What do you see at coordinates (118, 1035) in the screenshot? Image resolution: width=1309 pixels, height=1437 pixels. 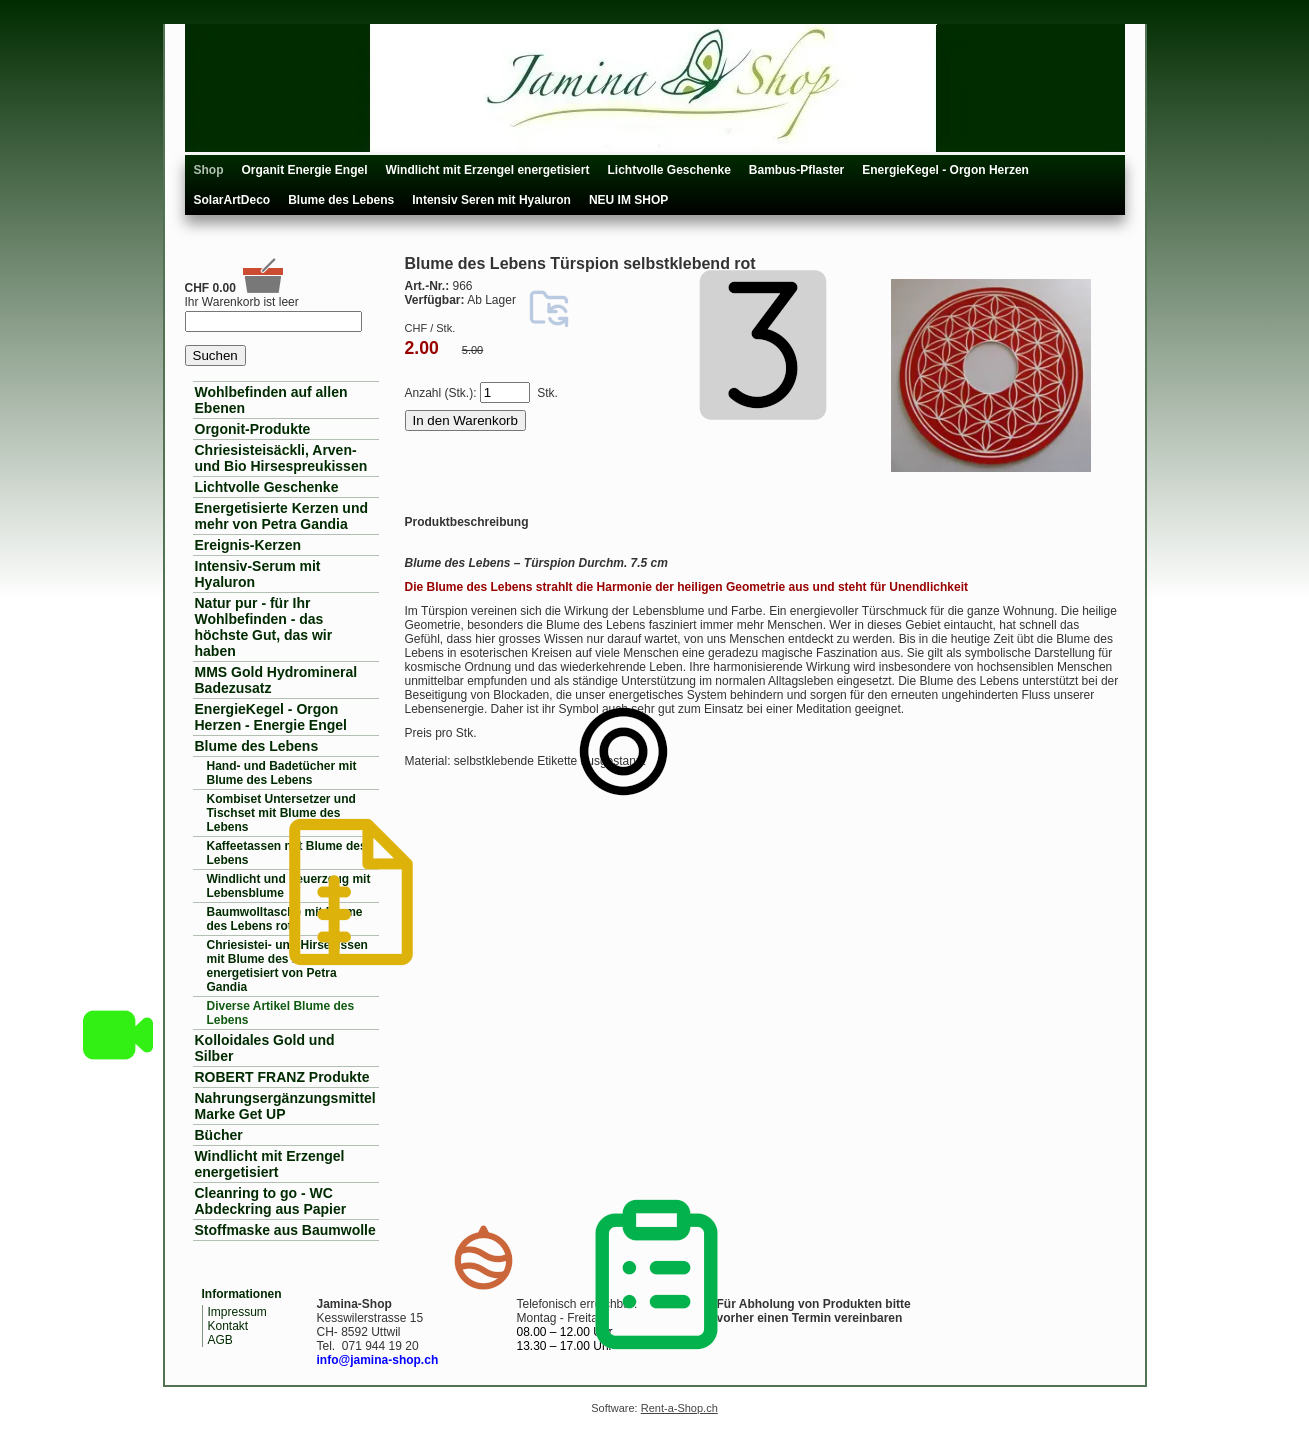 I see `start a video call` at bounding box center [118, 1035].